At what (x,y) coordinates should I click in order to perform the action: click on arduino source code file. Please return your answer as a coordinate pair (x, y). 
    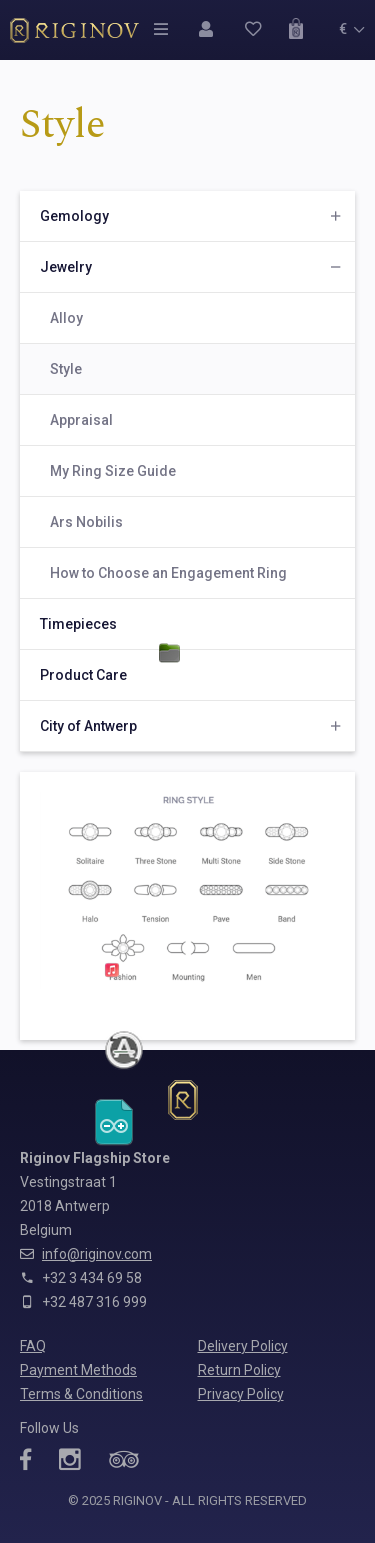
    Looking at the image, I should click on (114, 1122).